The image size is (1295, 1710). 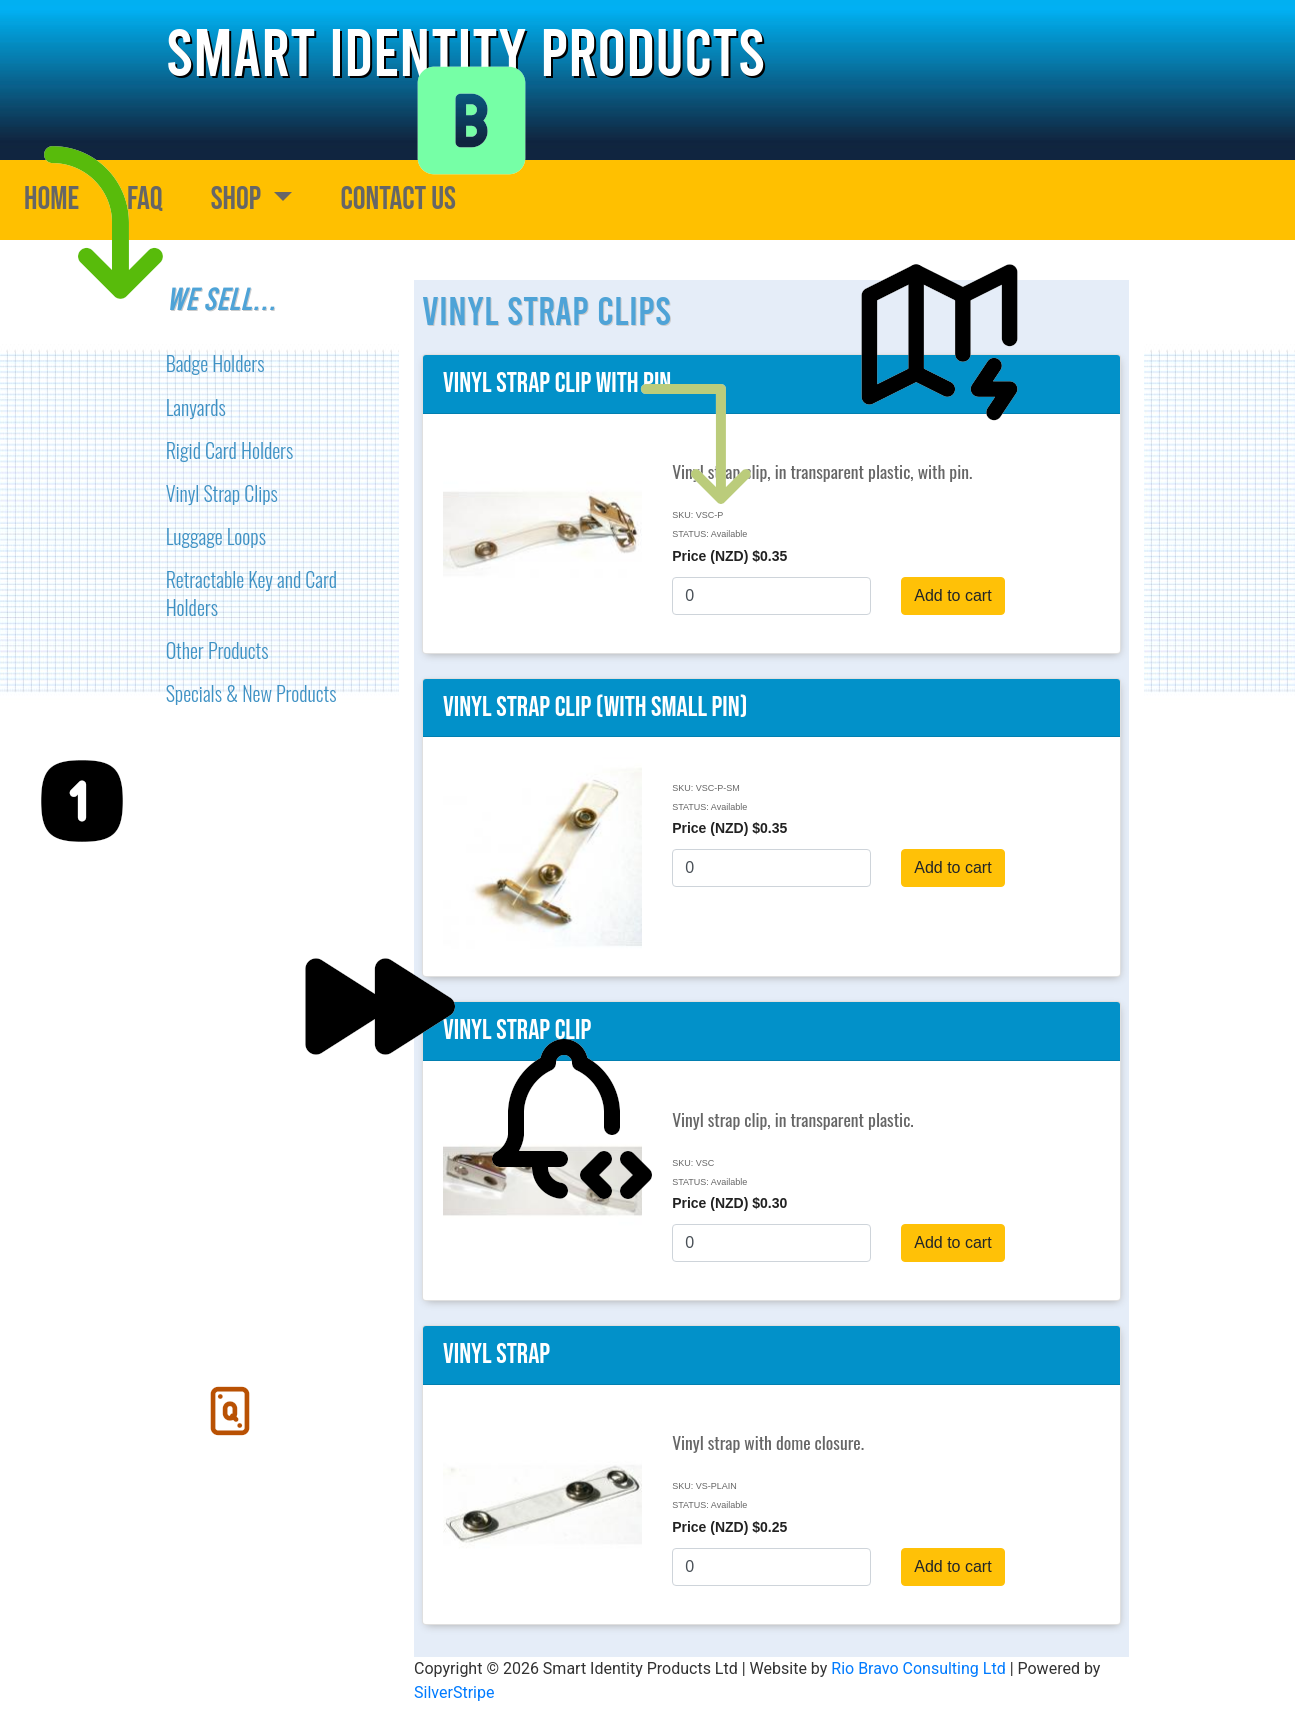 I want to click on redirect or forward content downward, so click(x=103, y=222).